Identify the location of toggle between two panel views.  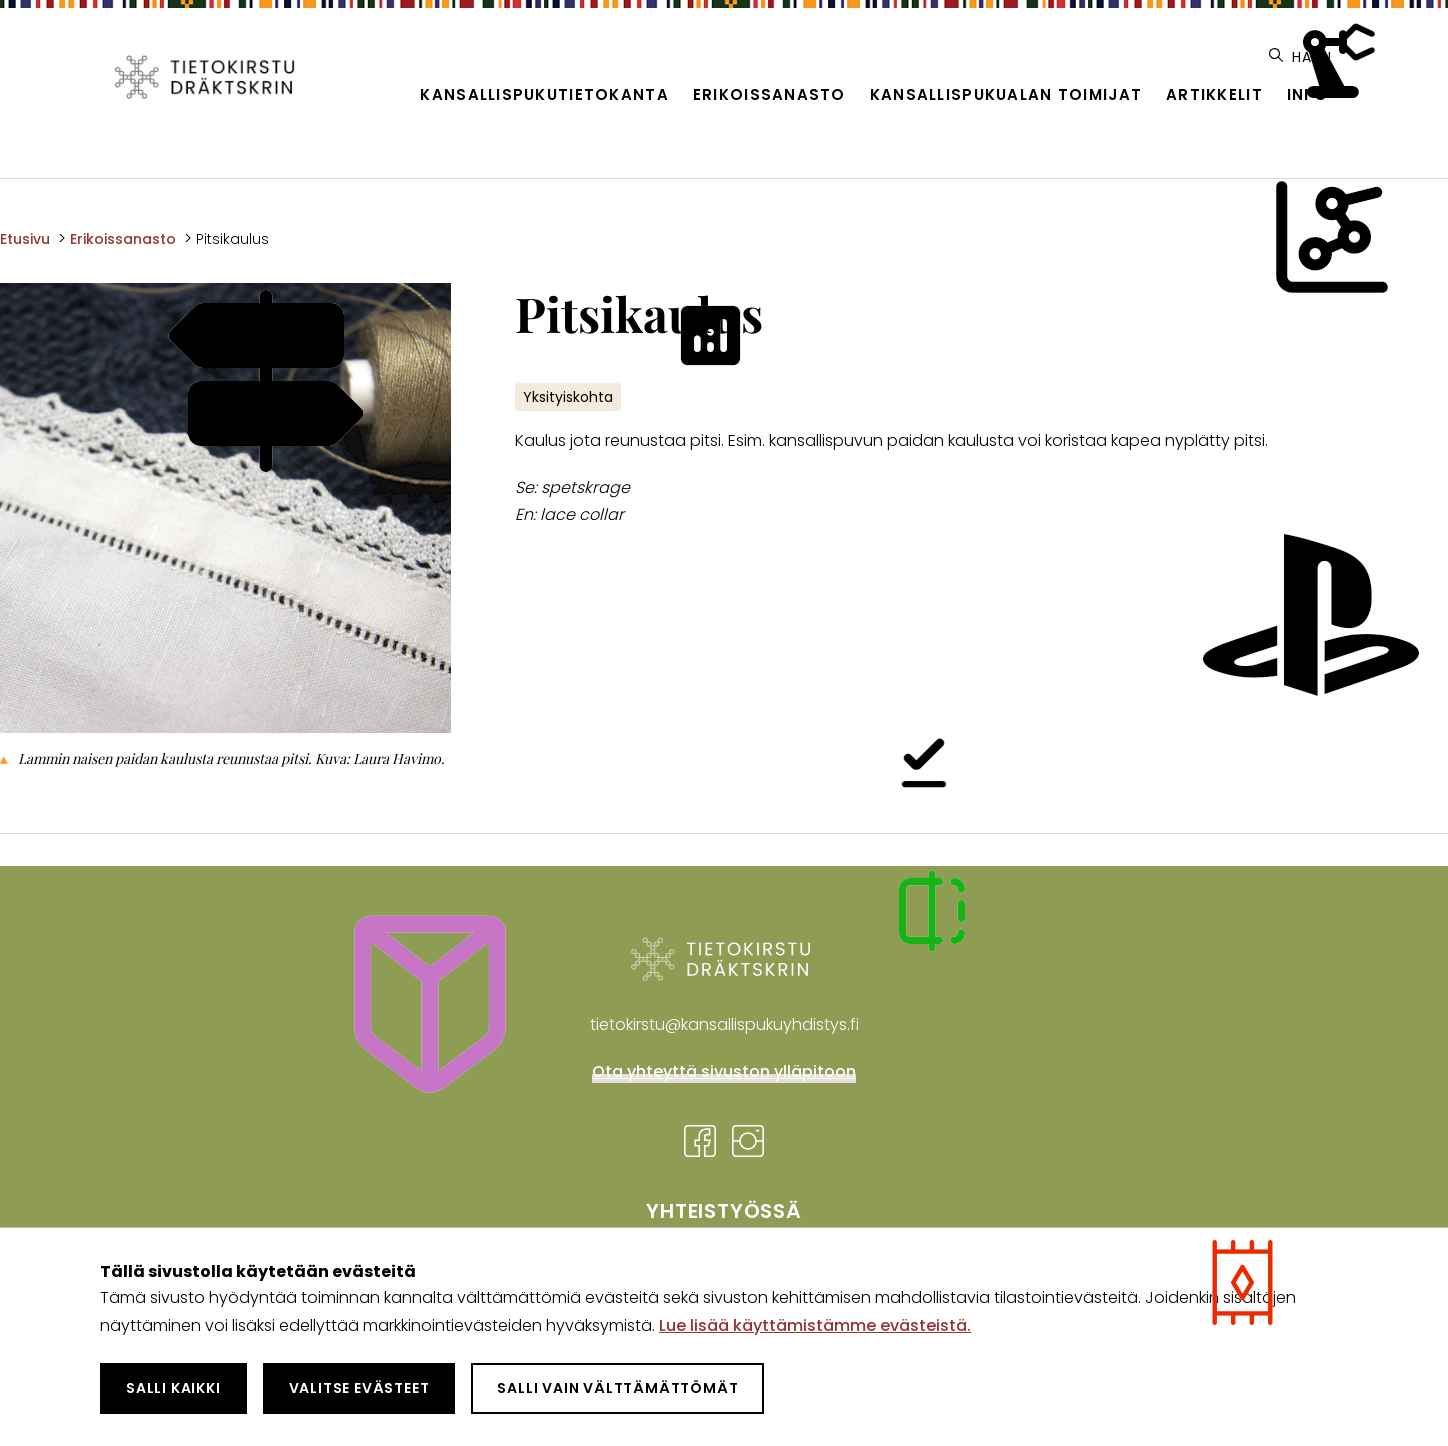
(932, 911).